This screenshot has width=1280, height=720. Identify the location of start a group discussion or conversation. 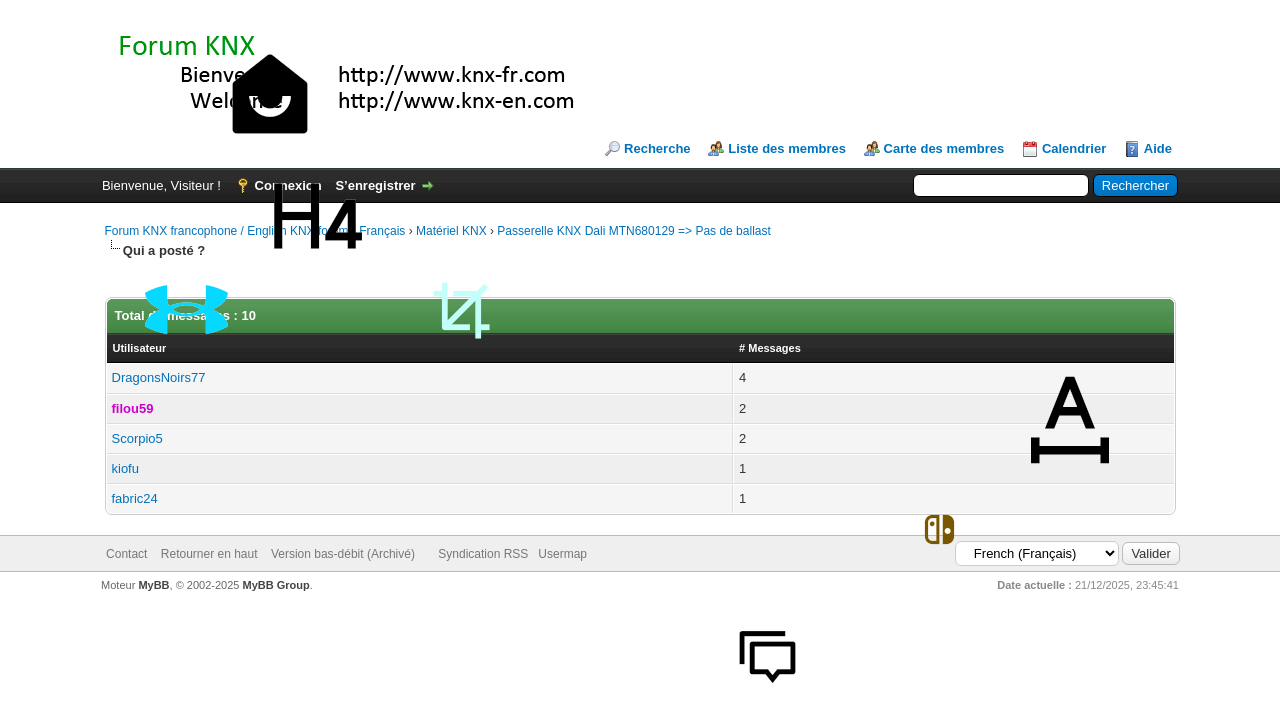
(767, 656).